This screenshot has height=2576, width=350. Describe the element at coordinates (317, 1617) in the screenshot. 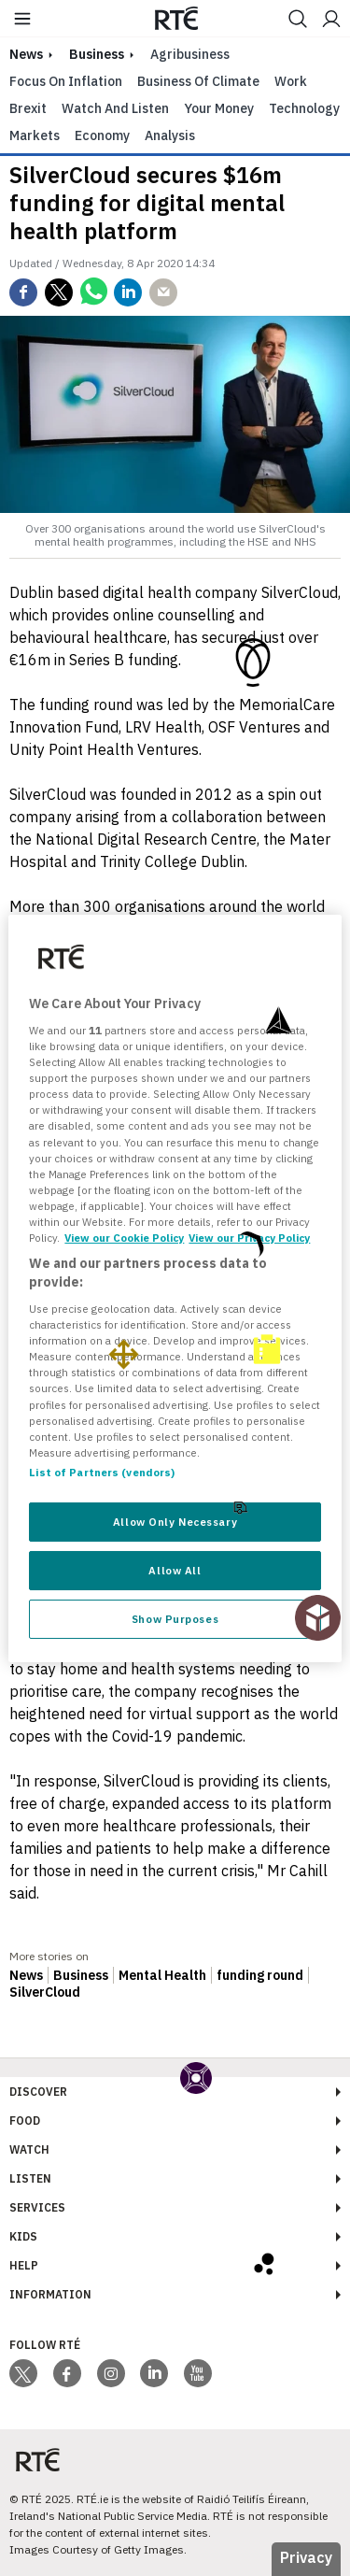

I see `open sketchfab to view 3d models` at that location.